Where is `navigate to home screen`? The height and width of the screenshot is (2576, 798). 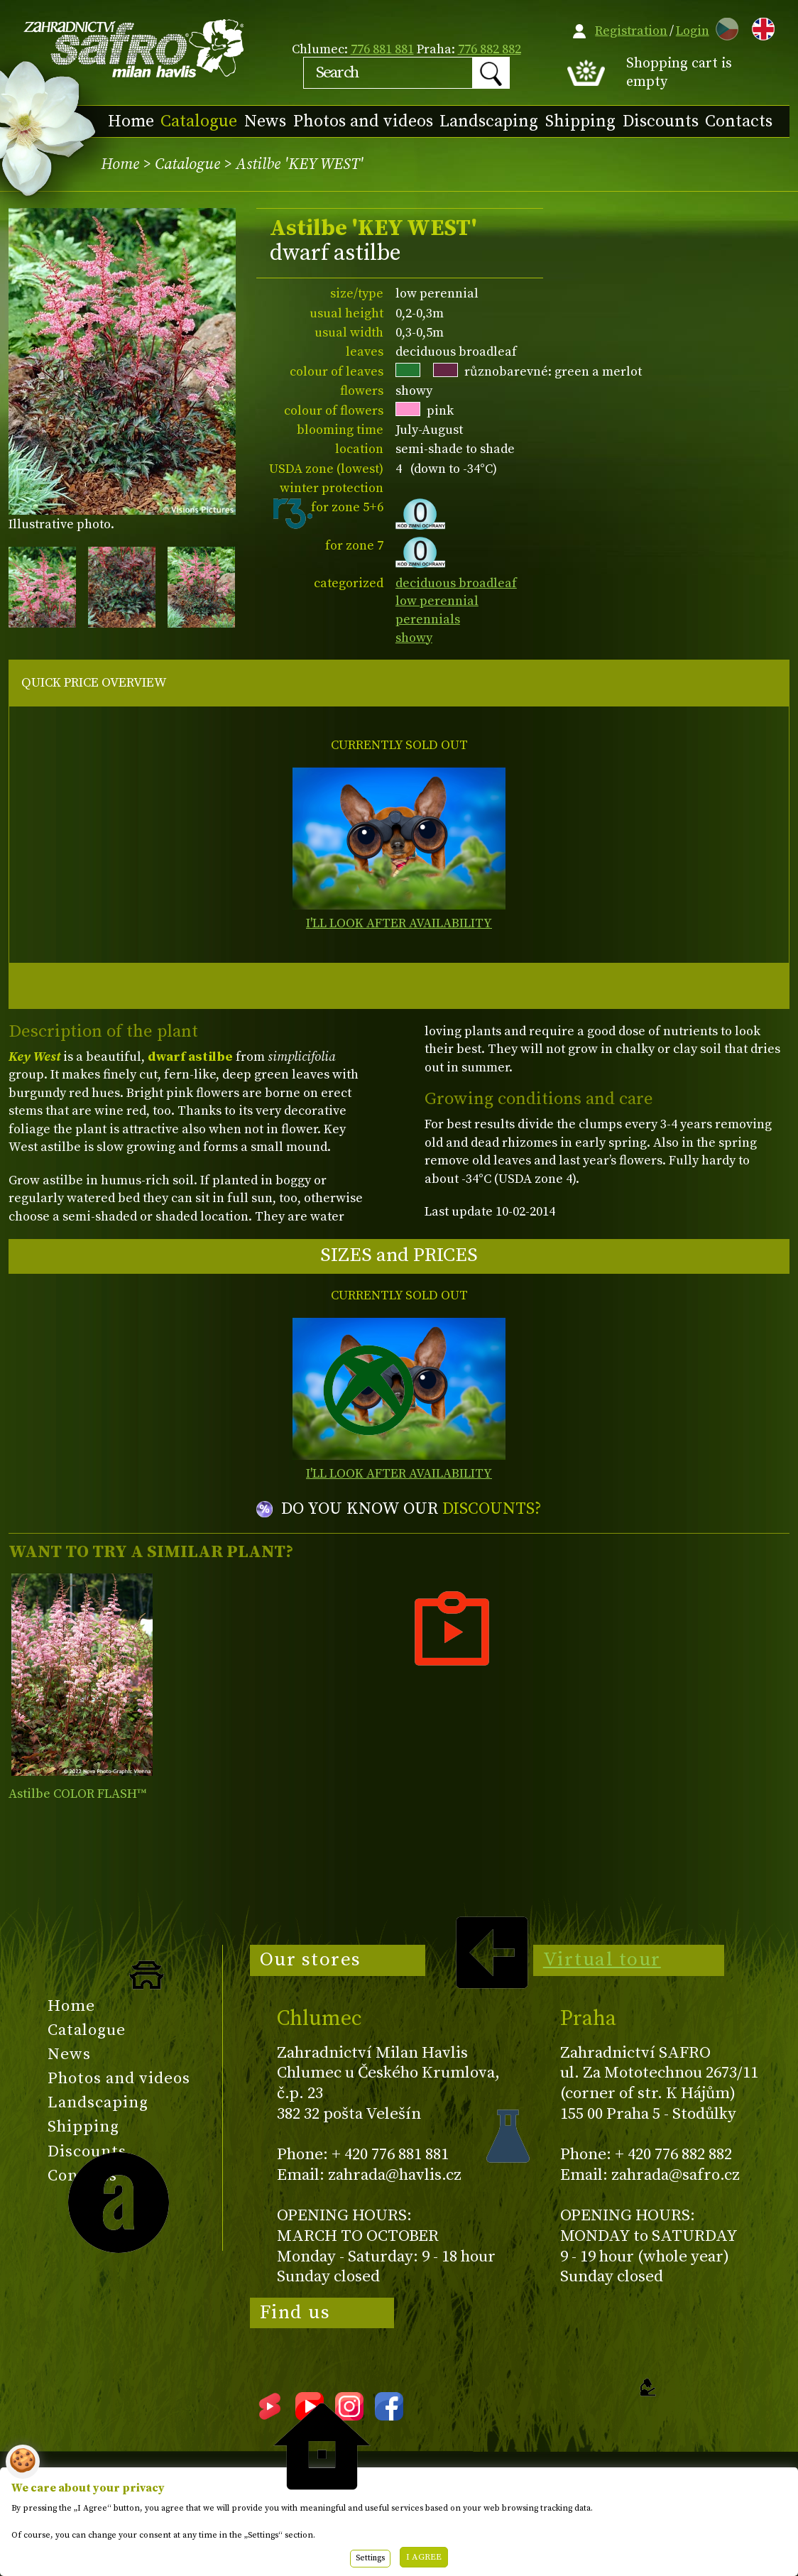 navigate to home screen is located at coordinates (322, 2450).